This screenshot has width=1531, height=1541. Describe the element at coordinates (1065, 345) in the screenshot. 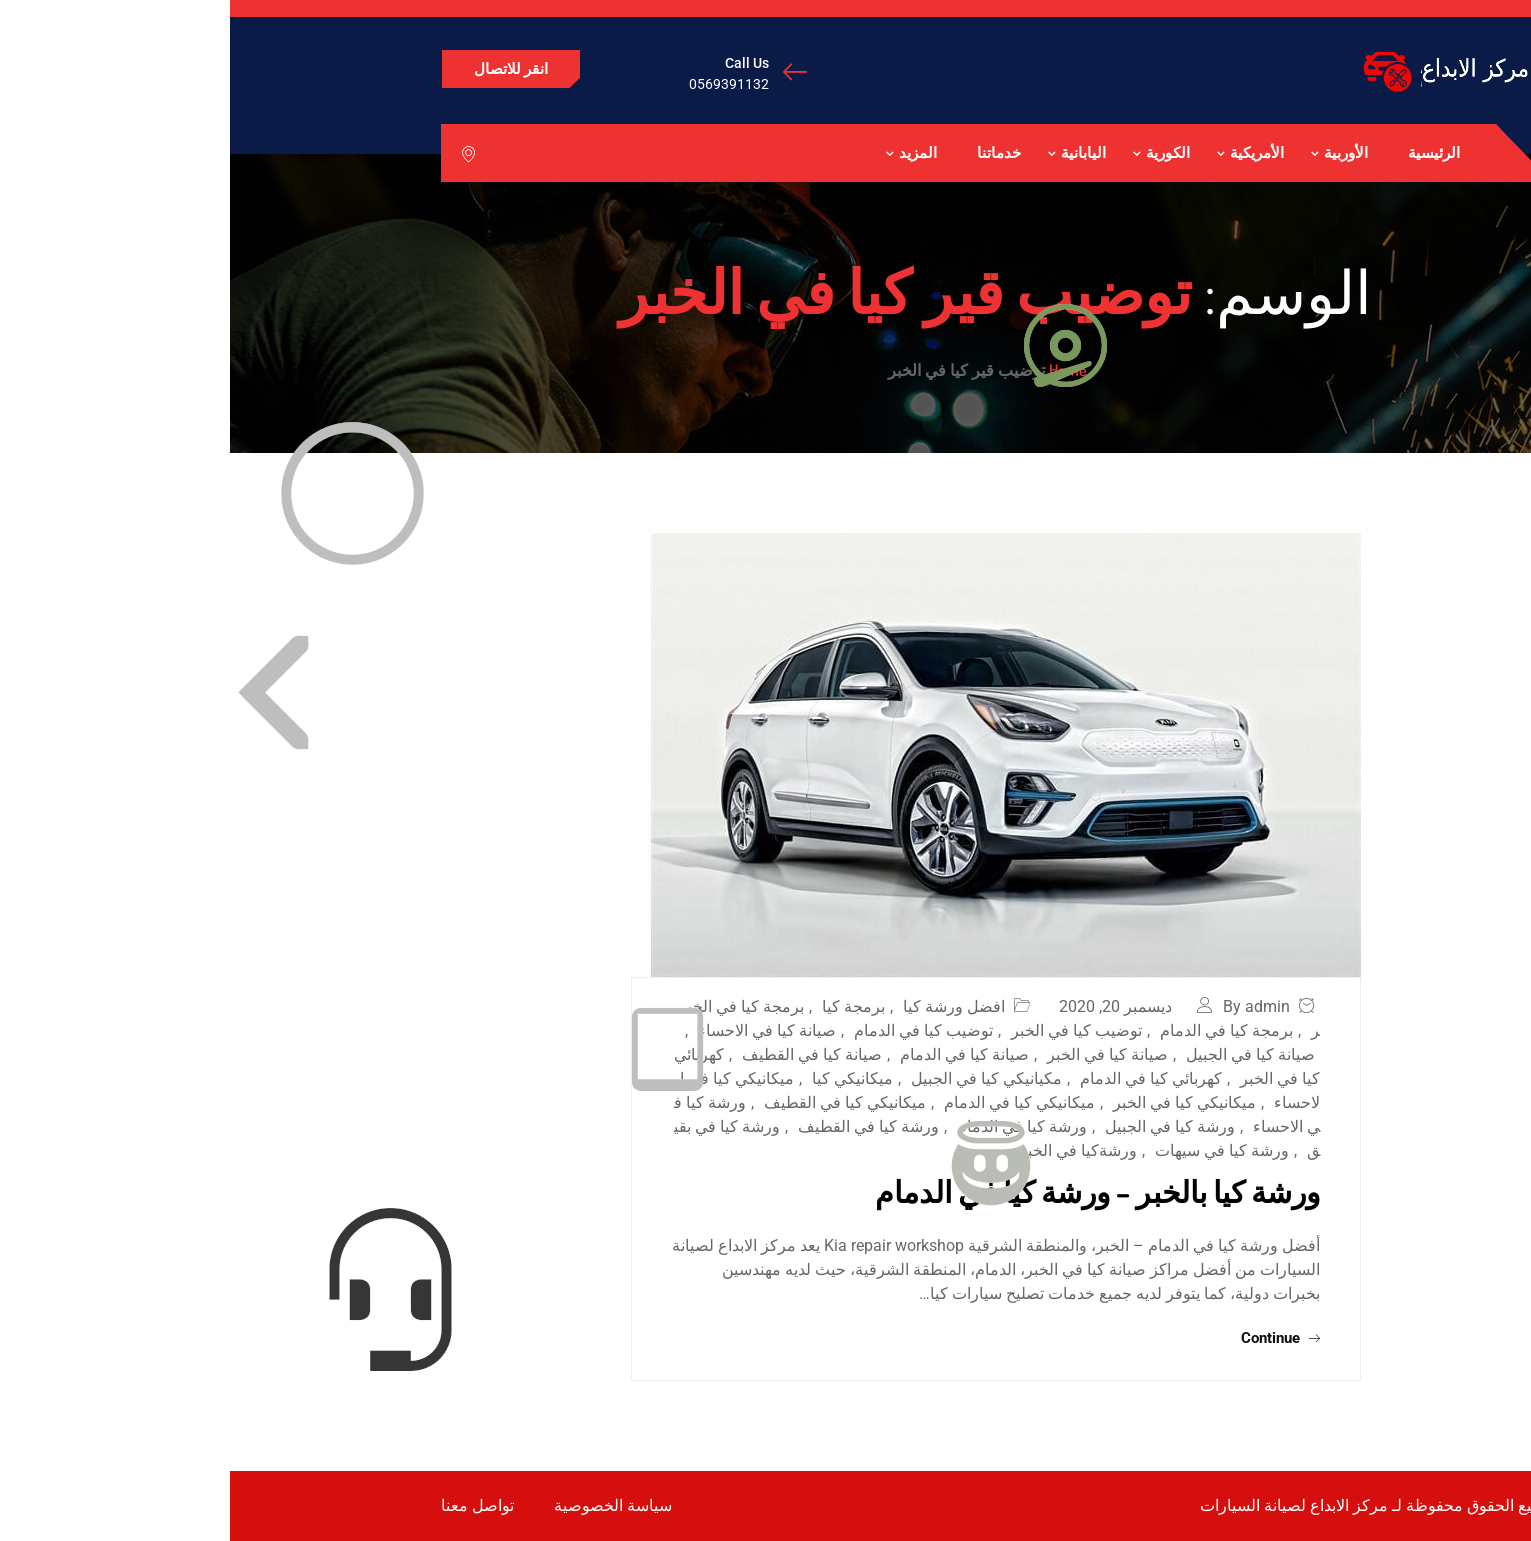

I see `open disk utility to manage storage devices` at that location.